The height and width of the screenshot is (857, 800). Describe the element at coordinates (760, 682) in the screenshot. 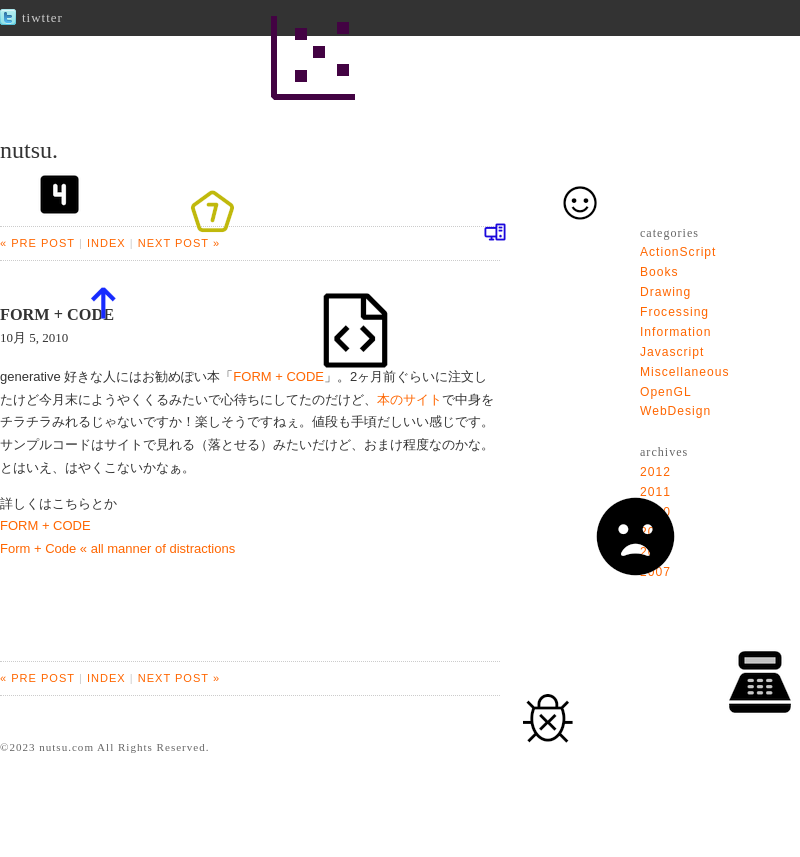

I see `access point of sale terminal` at that location.